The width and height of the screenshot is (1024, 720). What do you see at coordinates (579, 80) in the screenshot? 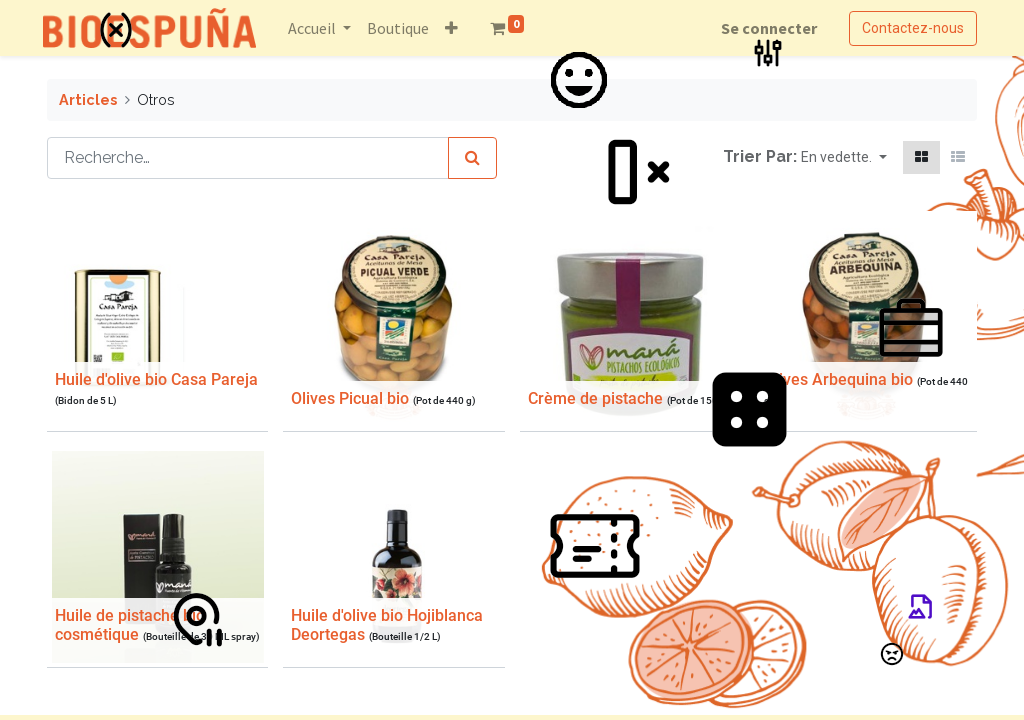
I see `insert an emoji or emoticon` at bounding box center [579, 80].